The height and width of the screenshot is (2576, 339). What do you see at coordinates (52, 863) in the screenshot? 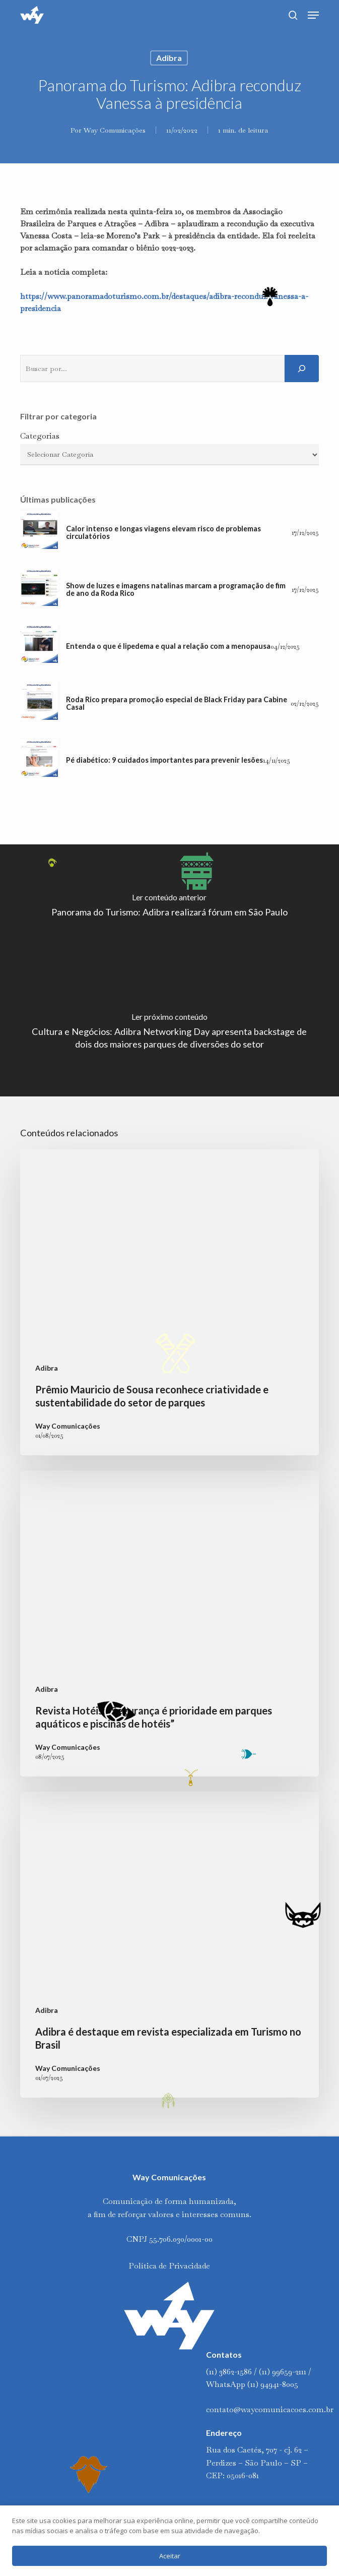
I see `indicates a pest or infestation in a farming/gardening game` at bounding box center [52, 863].